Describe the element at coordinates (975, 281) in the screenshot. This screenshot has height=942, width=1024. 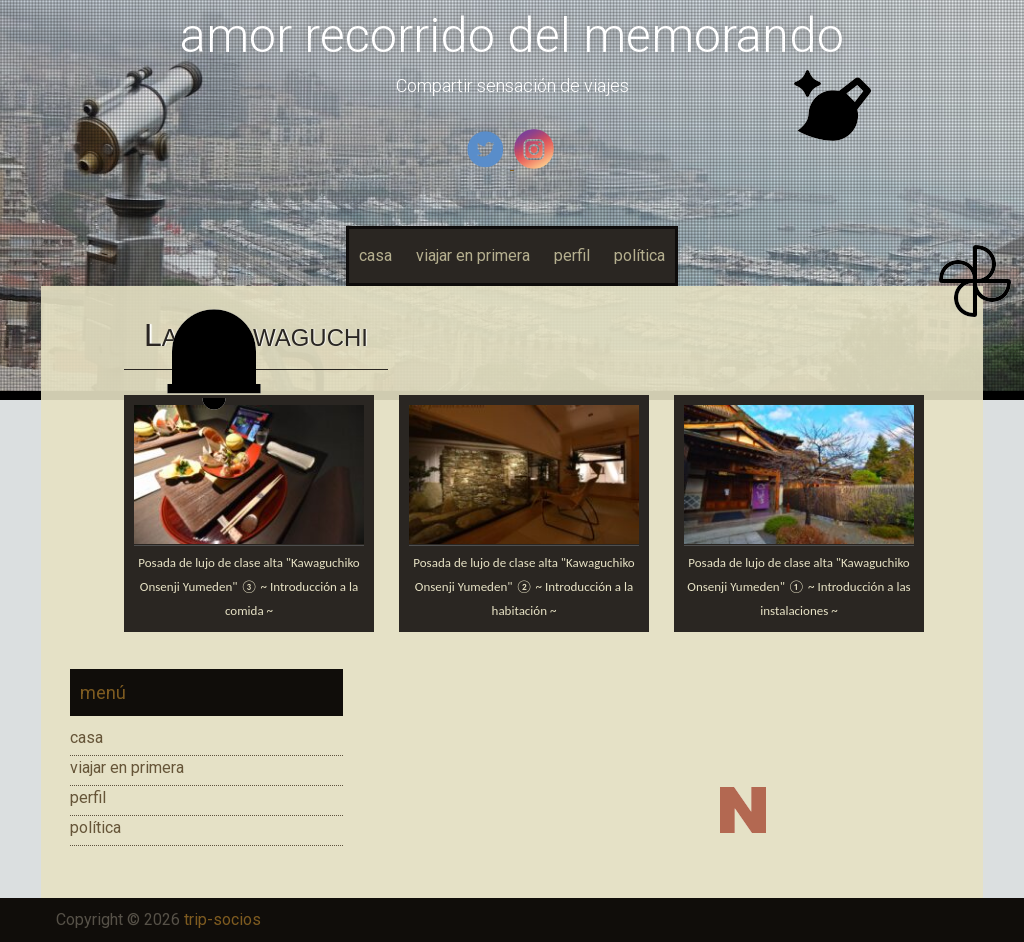
I see `open google photos app` at that location.